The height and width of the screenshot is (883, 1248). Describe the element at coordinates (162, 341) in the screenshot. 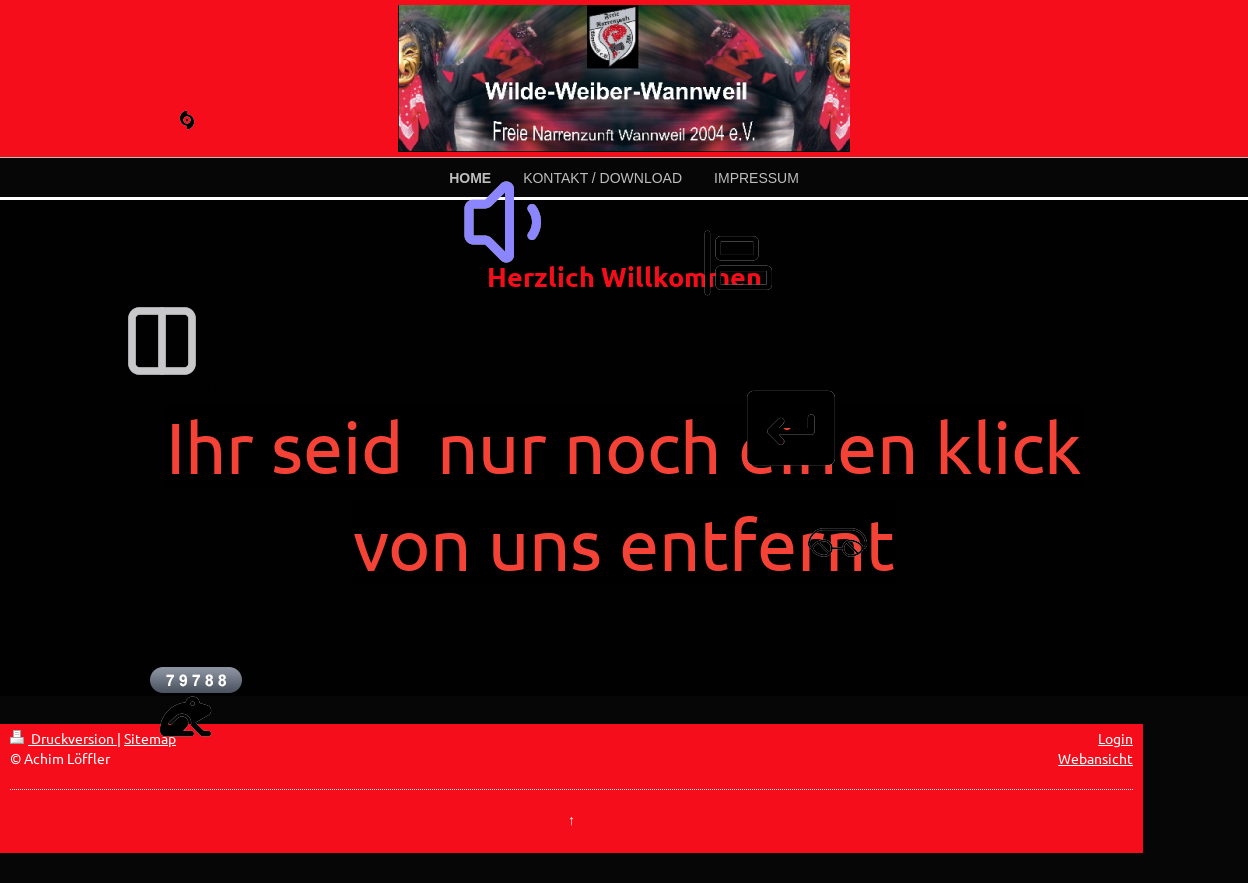

I see `switch to column view layout` at that location.